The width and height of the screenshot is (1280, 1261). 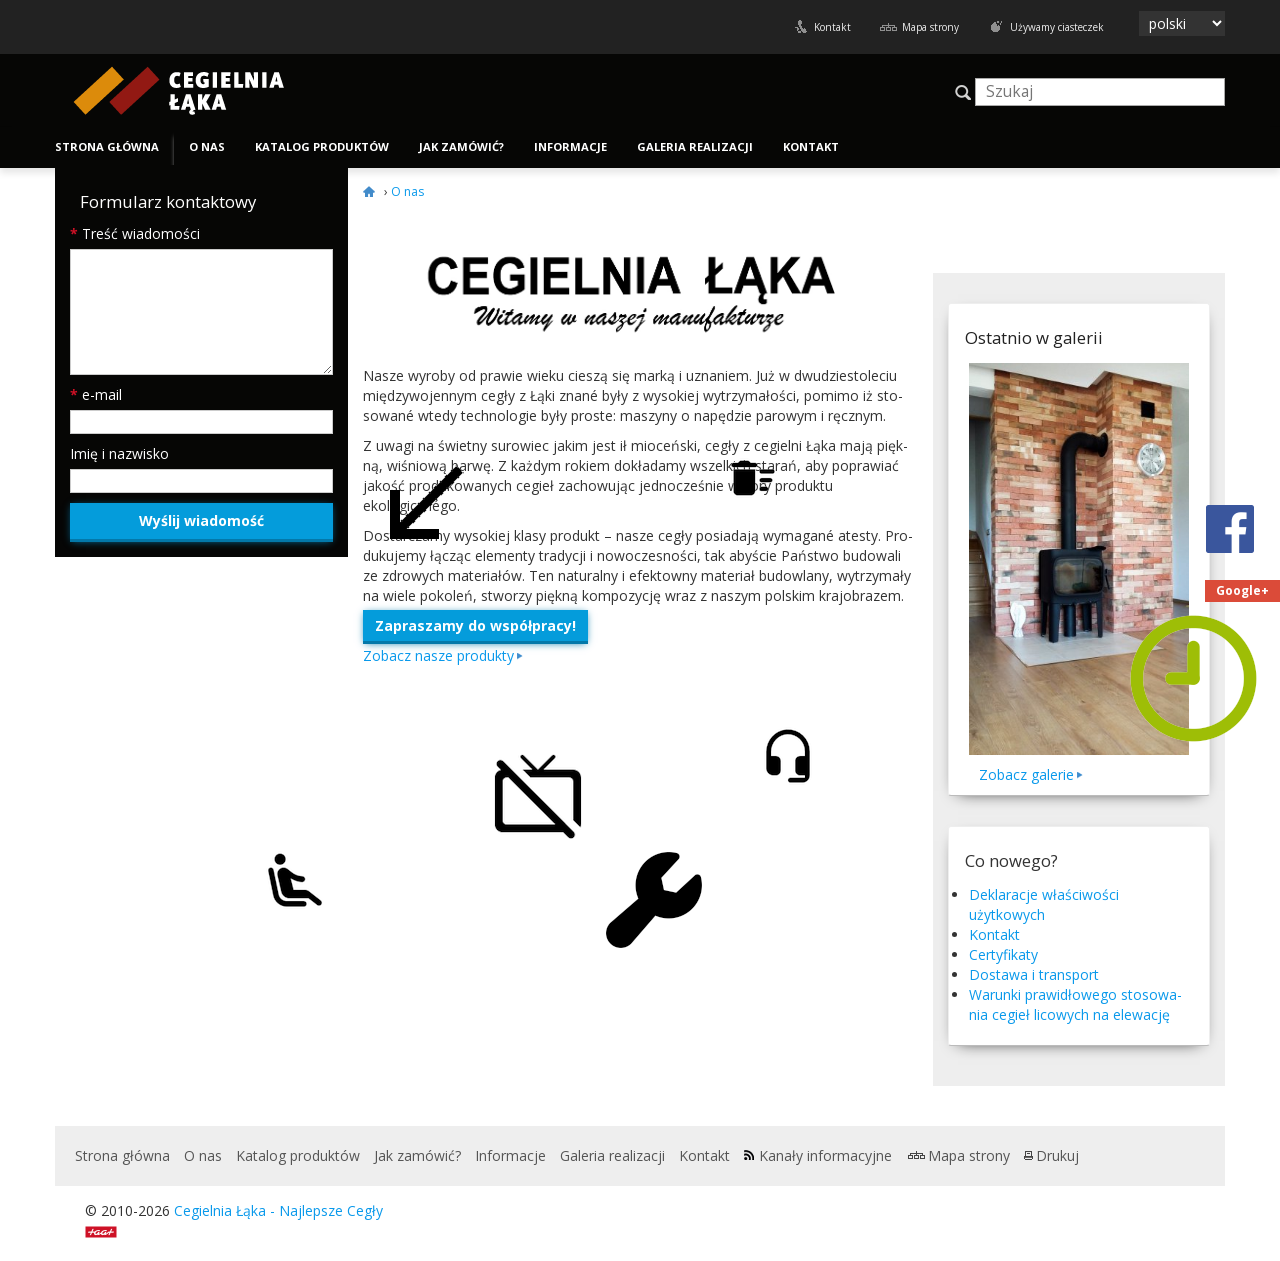 What do you see at coordinates (1193, 678) in the screenshot?
I see `view current time` at bounding box center [1193, 678].